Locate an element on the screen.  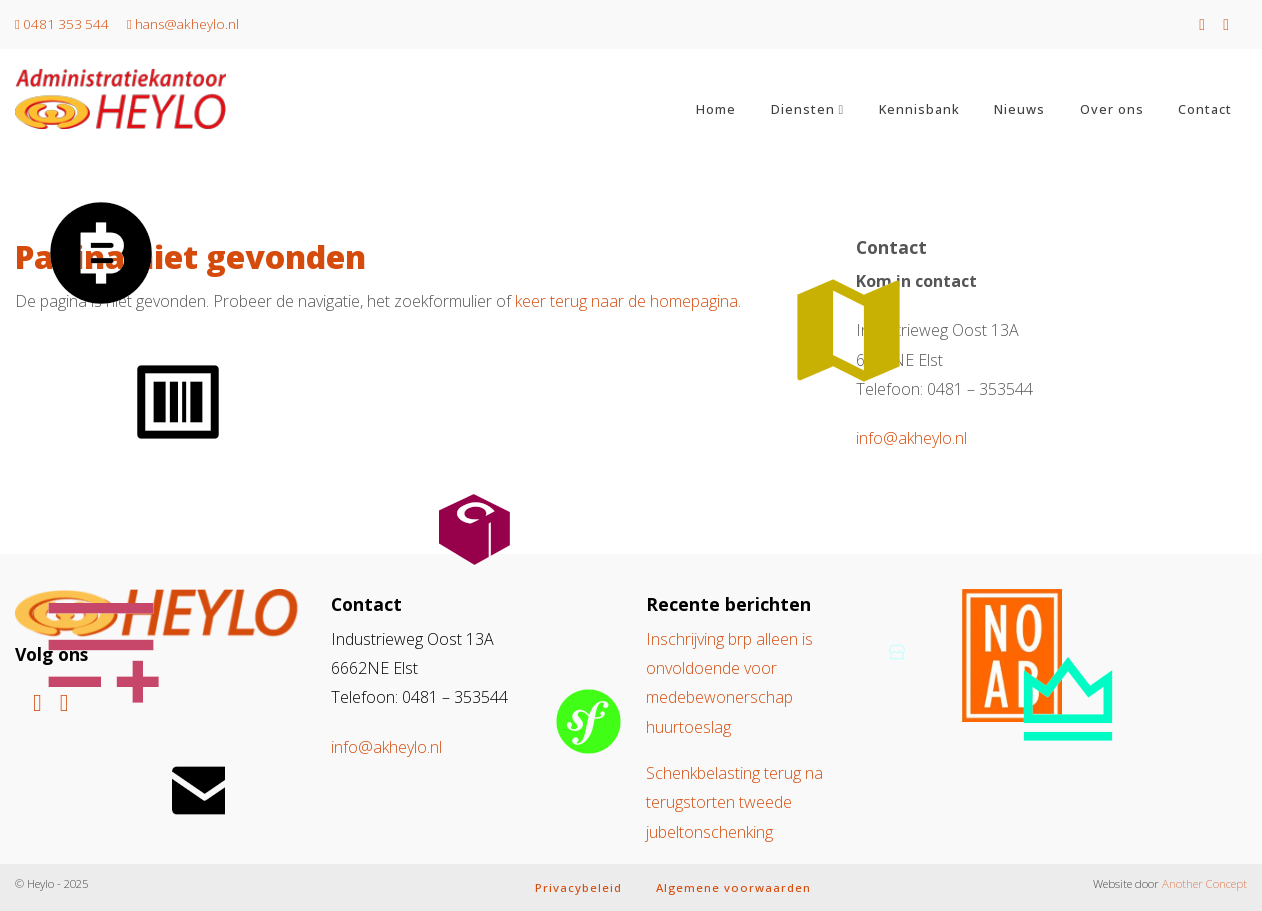
open map view is located at coordinates (848, 330).